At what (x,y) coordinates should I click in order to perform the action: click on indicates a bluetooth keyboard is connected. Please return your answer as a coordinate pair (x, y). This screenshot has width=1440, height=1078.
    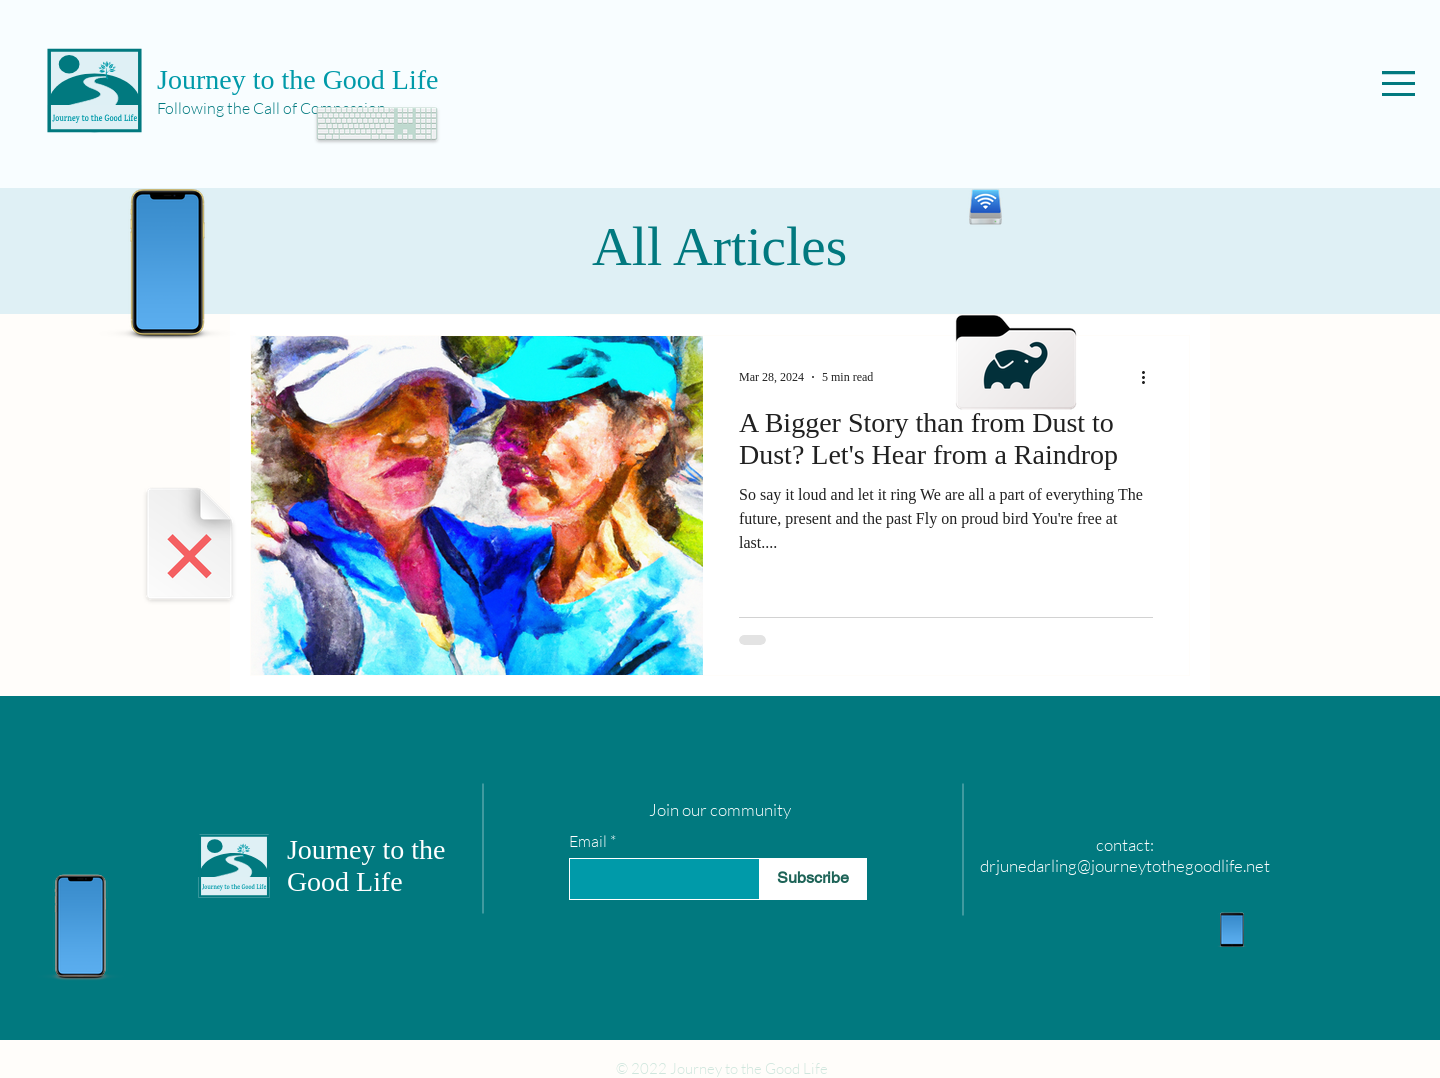
    Looking at the image, I should click on (377, 123).